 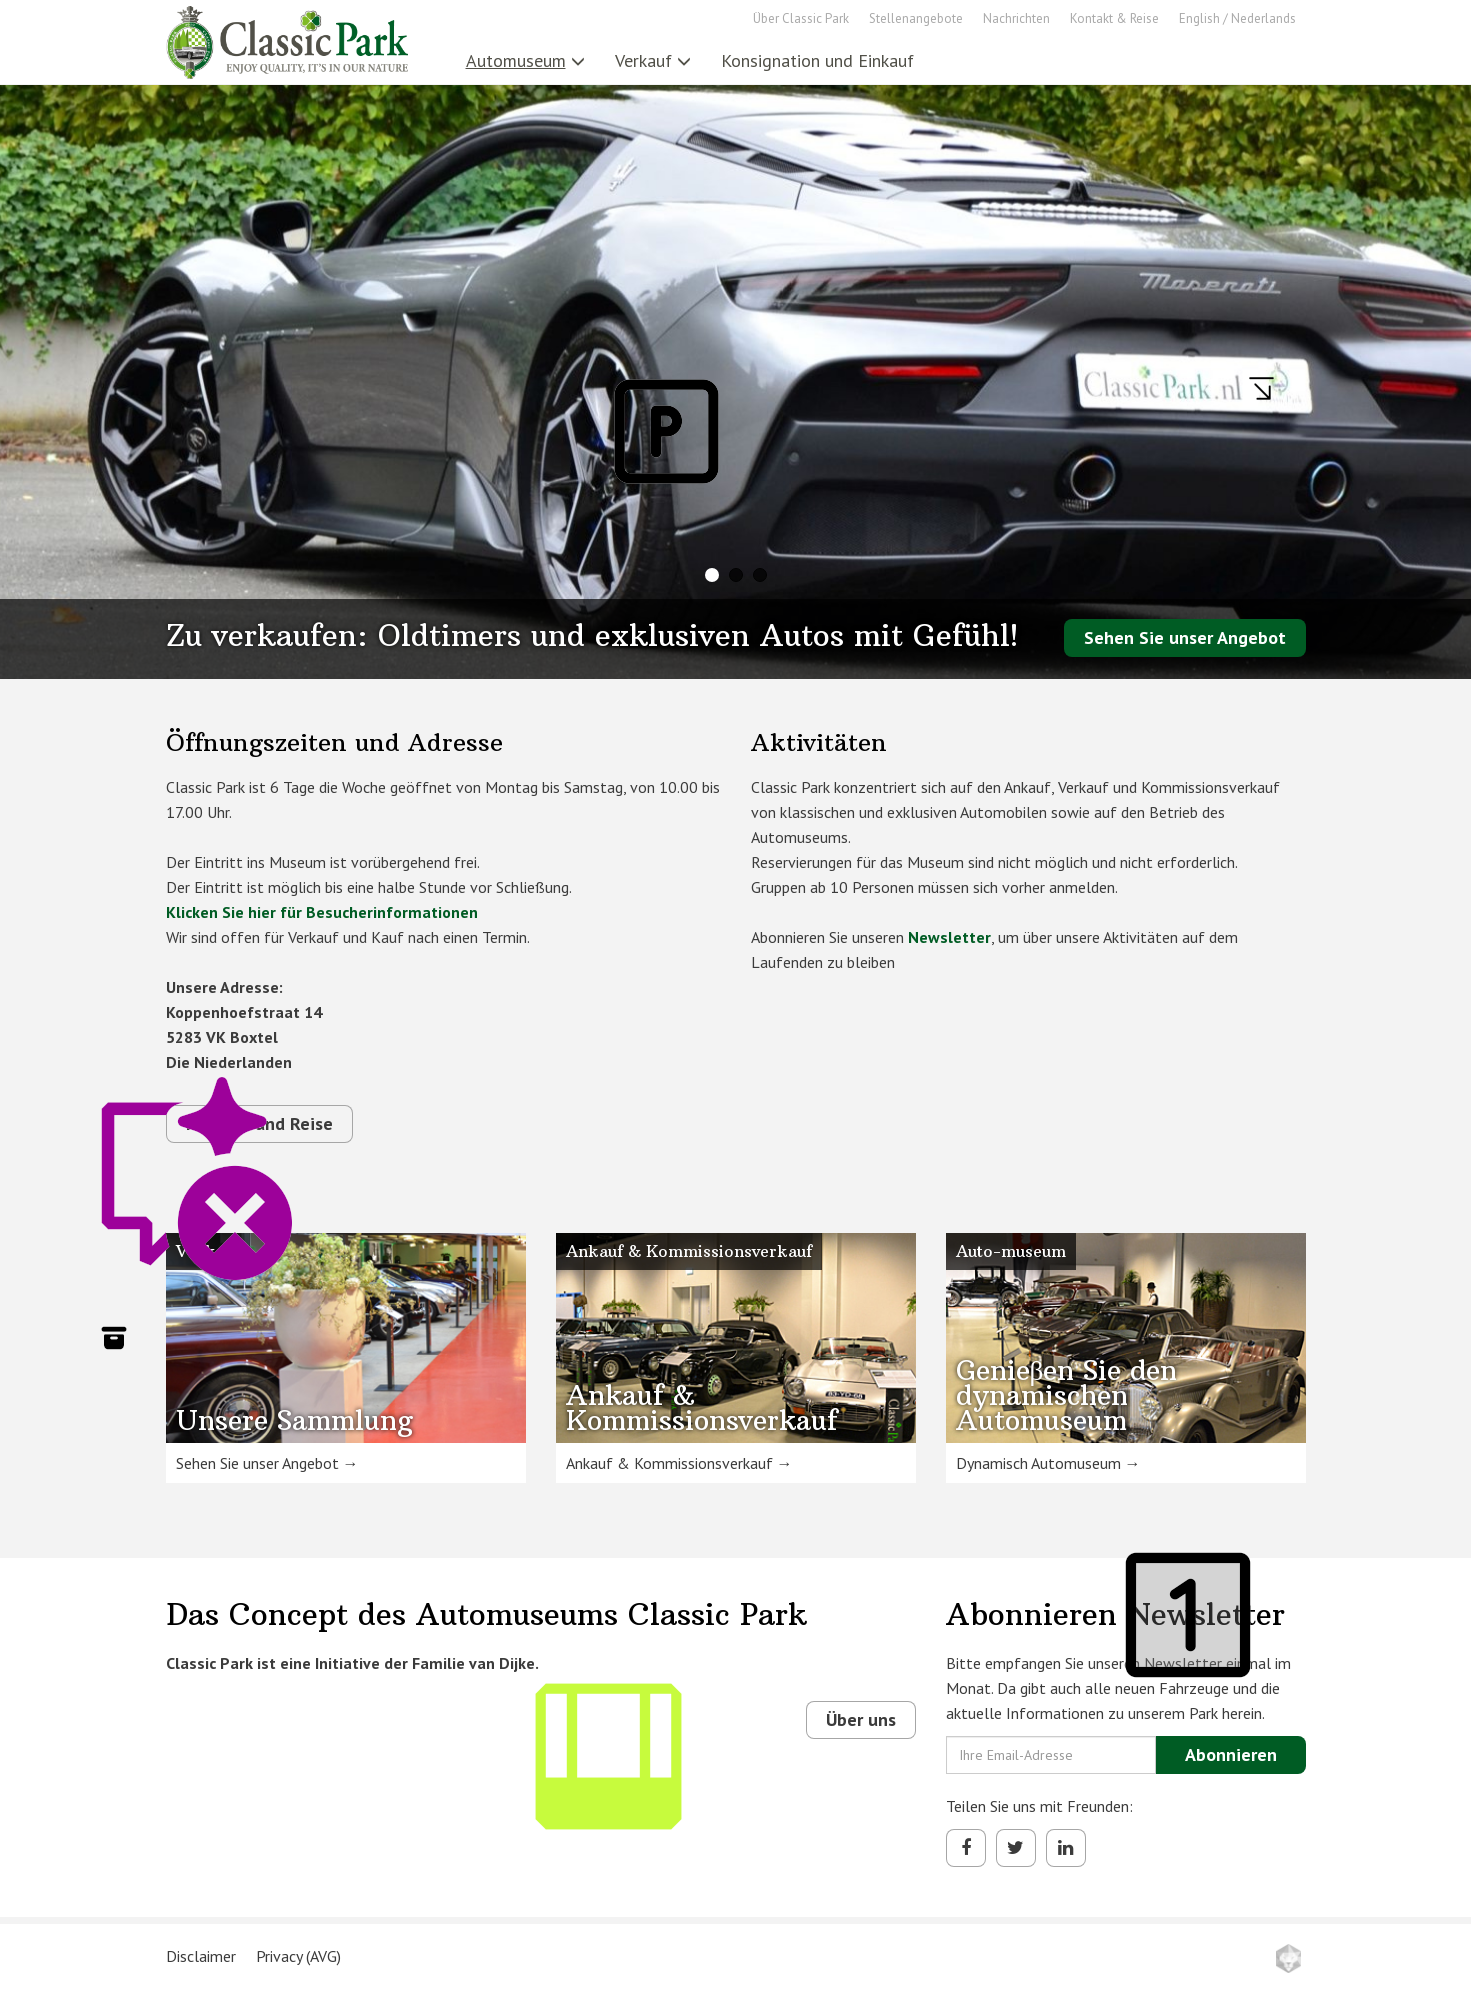 What do you see at coordinates (1261, 389) in the screenshot?
I see `move item to bottom-right corner` at bounding box center [1261, 389].